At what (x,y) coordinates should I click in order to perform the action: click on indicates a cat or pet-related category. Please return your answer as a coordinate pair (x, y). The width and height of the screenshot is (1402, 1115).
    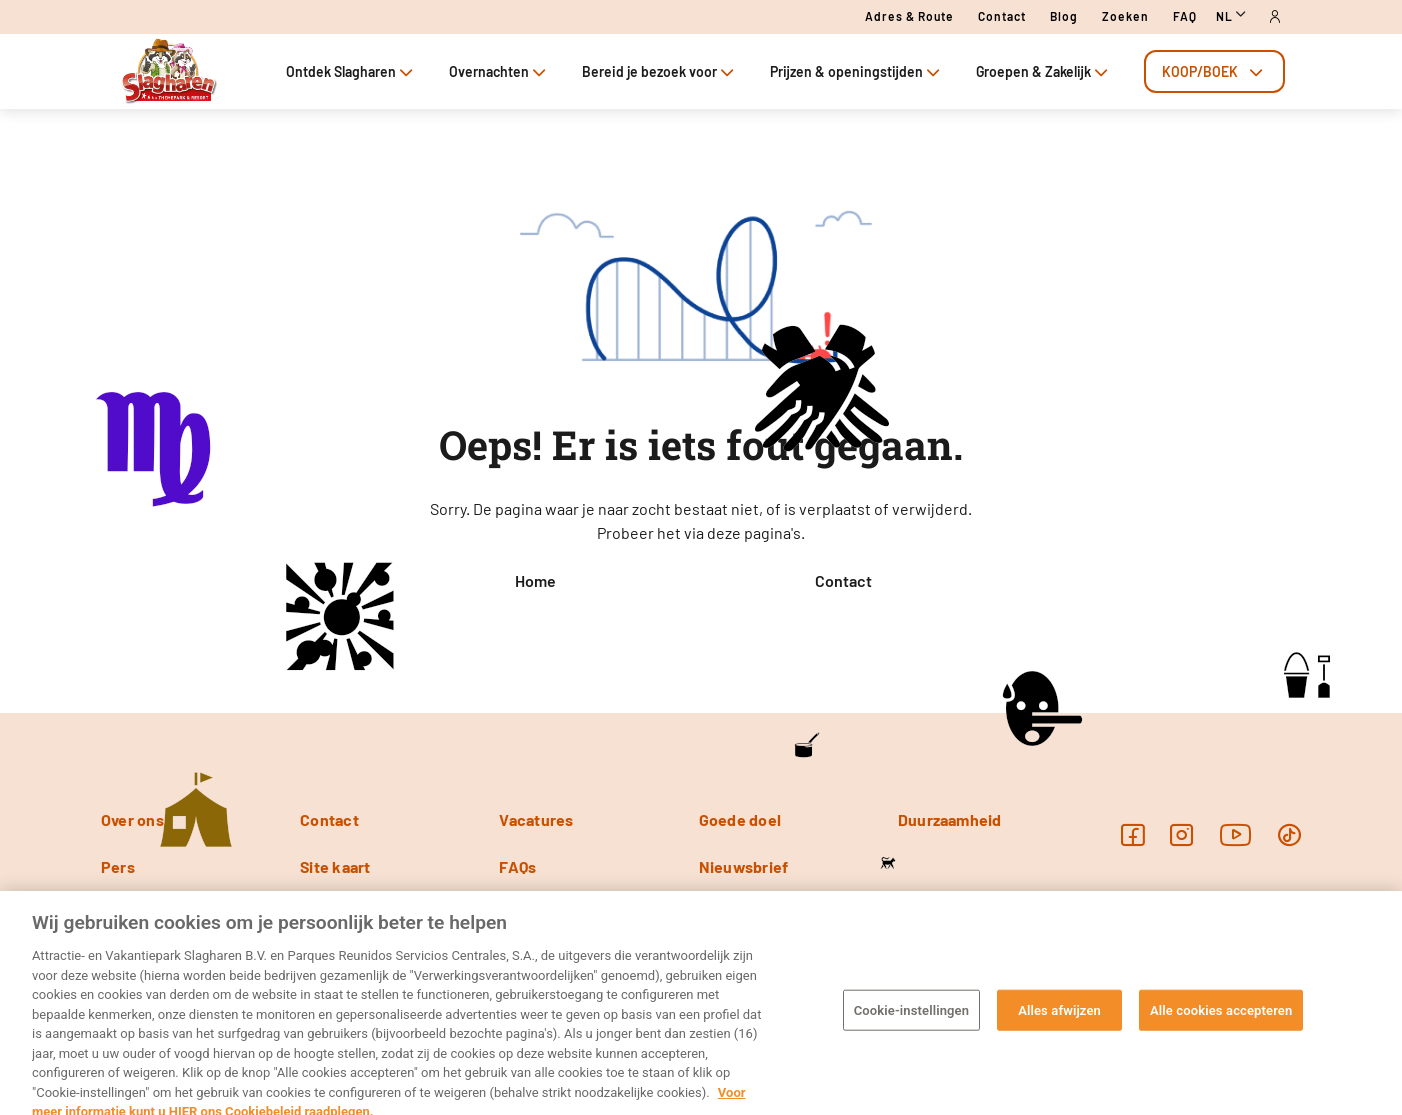
    Looking at the image, I should click on (888, 863).